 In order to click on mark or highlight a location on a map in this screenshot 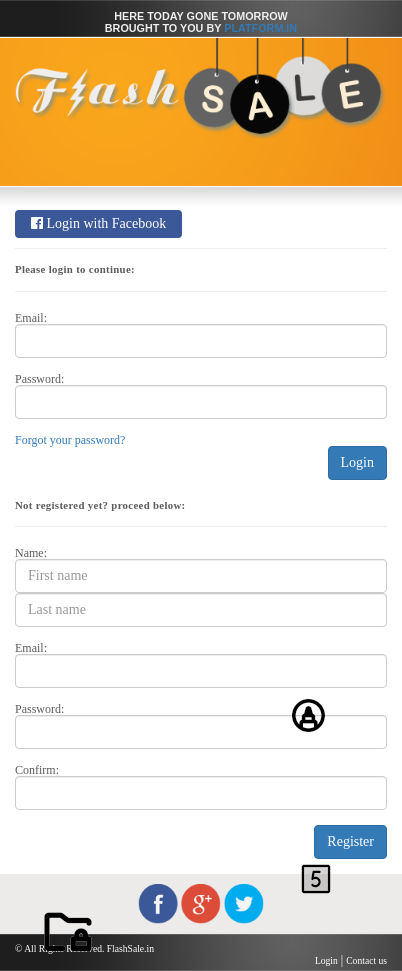, I will do `click(308, 715)`.